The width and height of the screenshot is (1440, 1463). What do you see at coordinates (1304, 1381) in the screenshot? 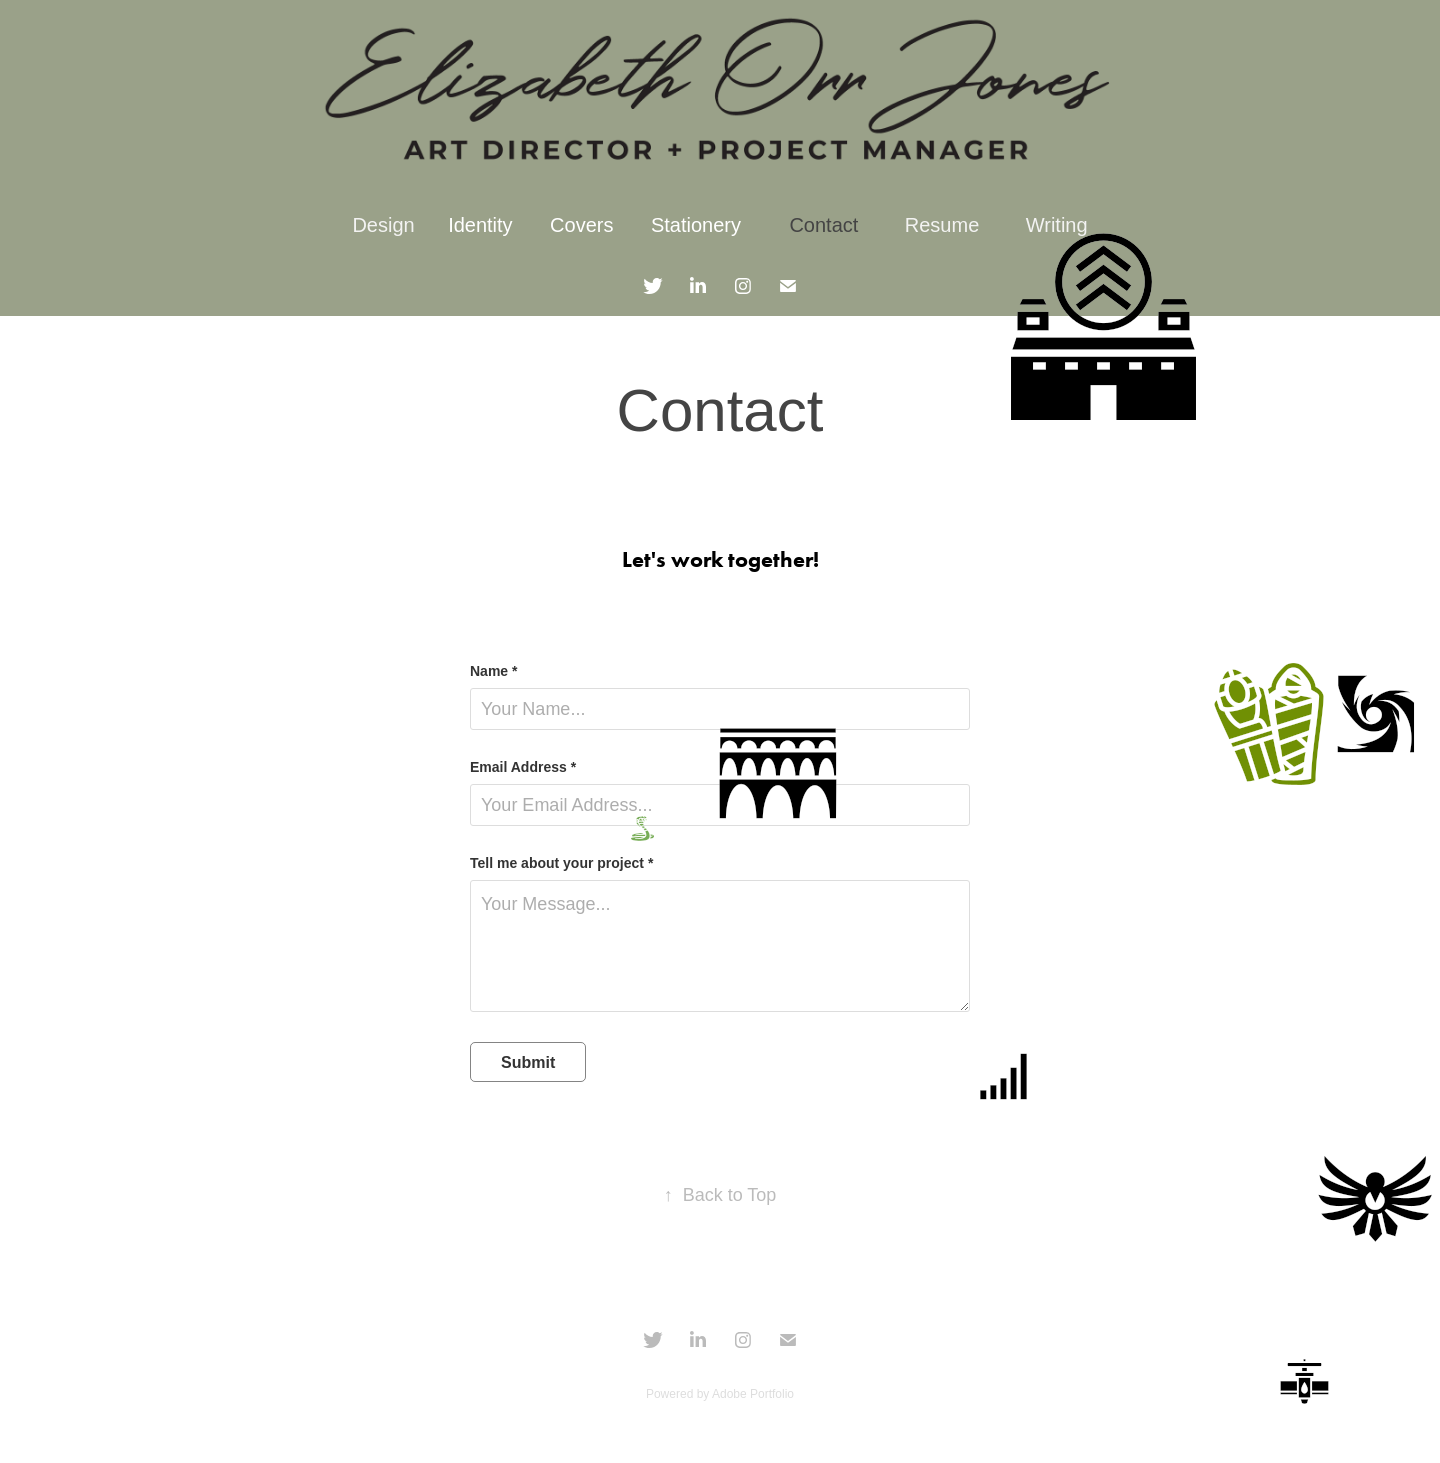
I see `adjust water or gas flow settings` at bounding box center [1304, 1381].